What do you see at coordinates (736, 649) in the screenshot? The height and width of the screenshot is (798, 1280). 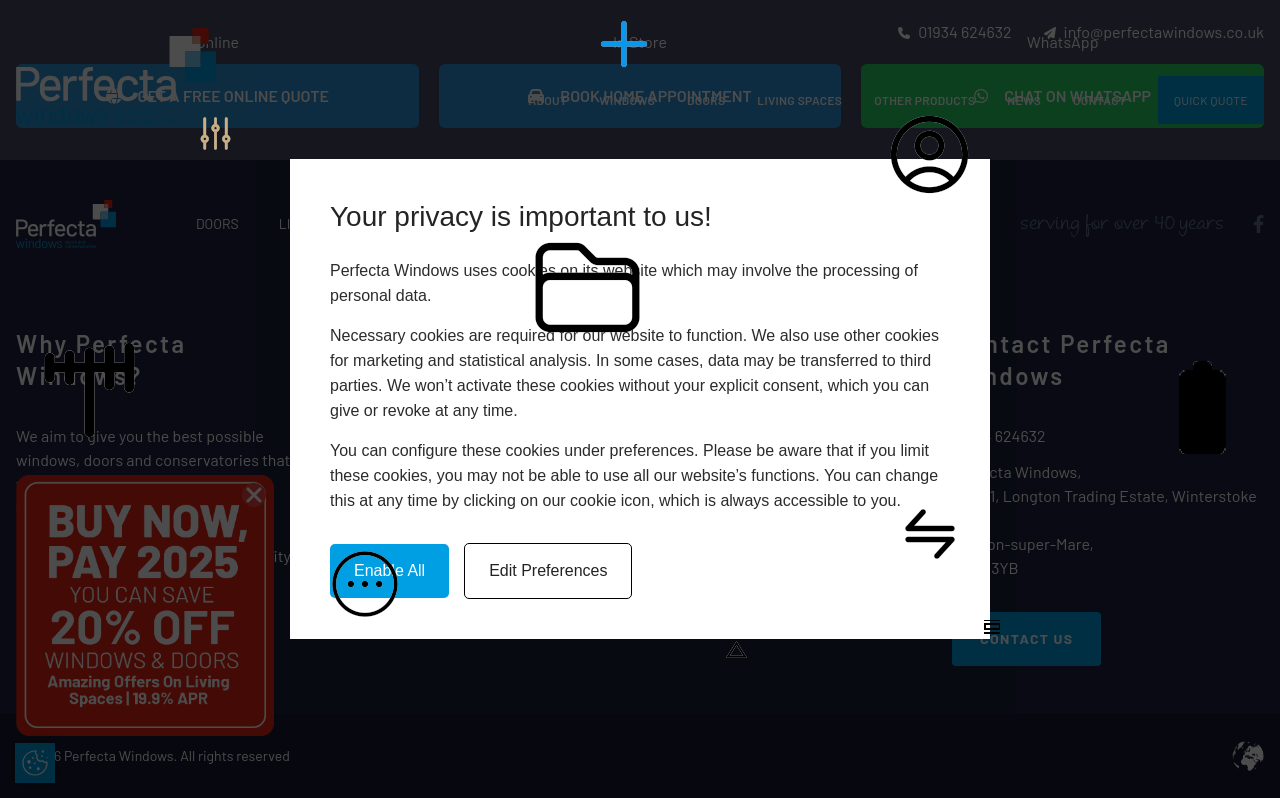 I see `view change history or version log` at bounding box center [736, 649].